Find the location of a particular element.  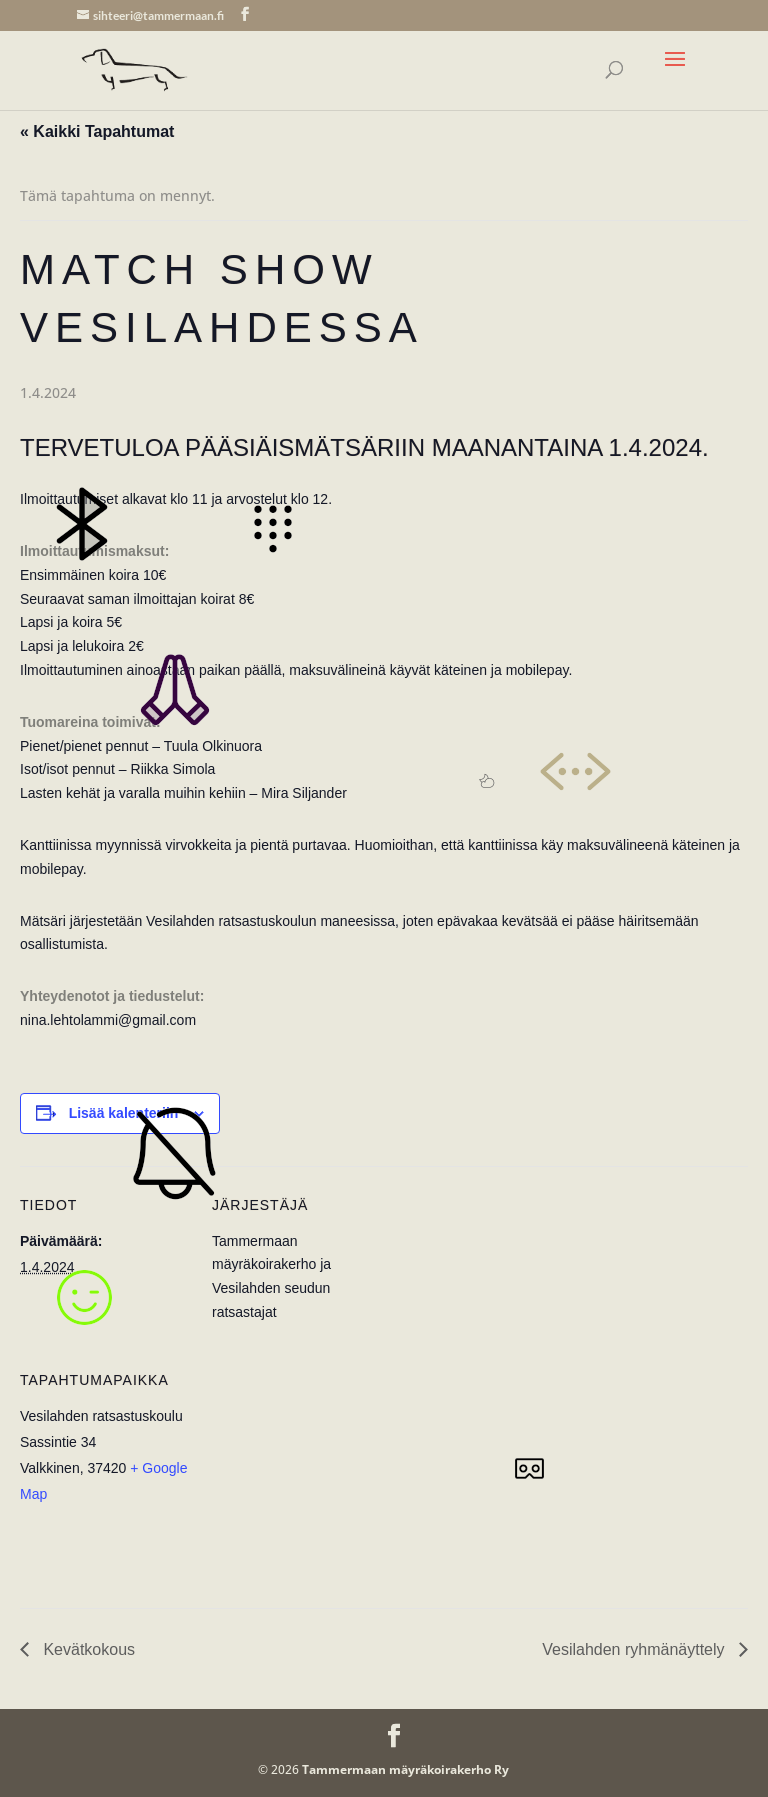

indicates nighttime or evening weather conditions is located at coordinates (486, 781).